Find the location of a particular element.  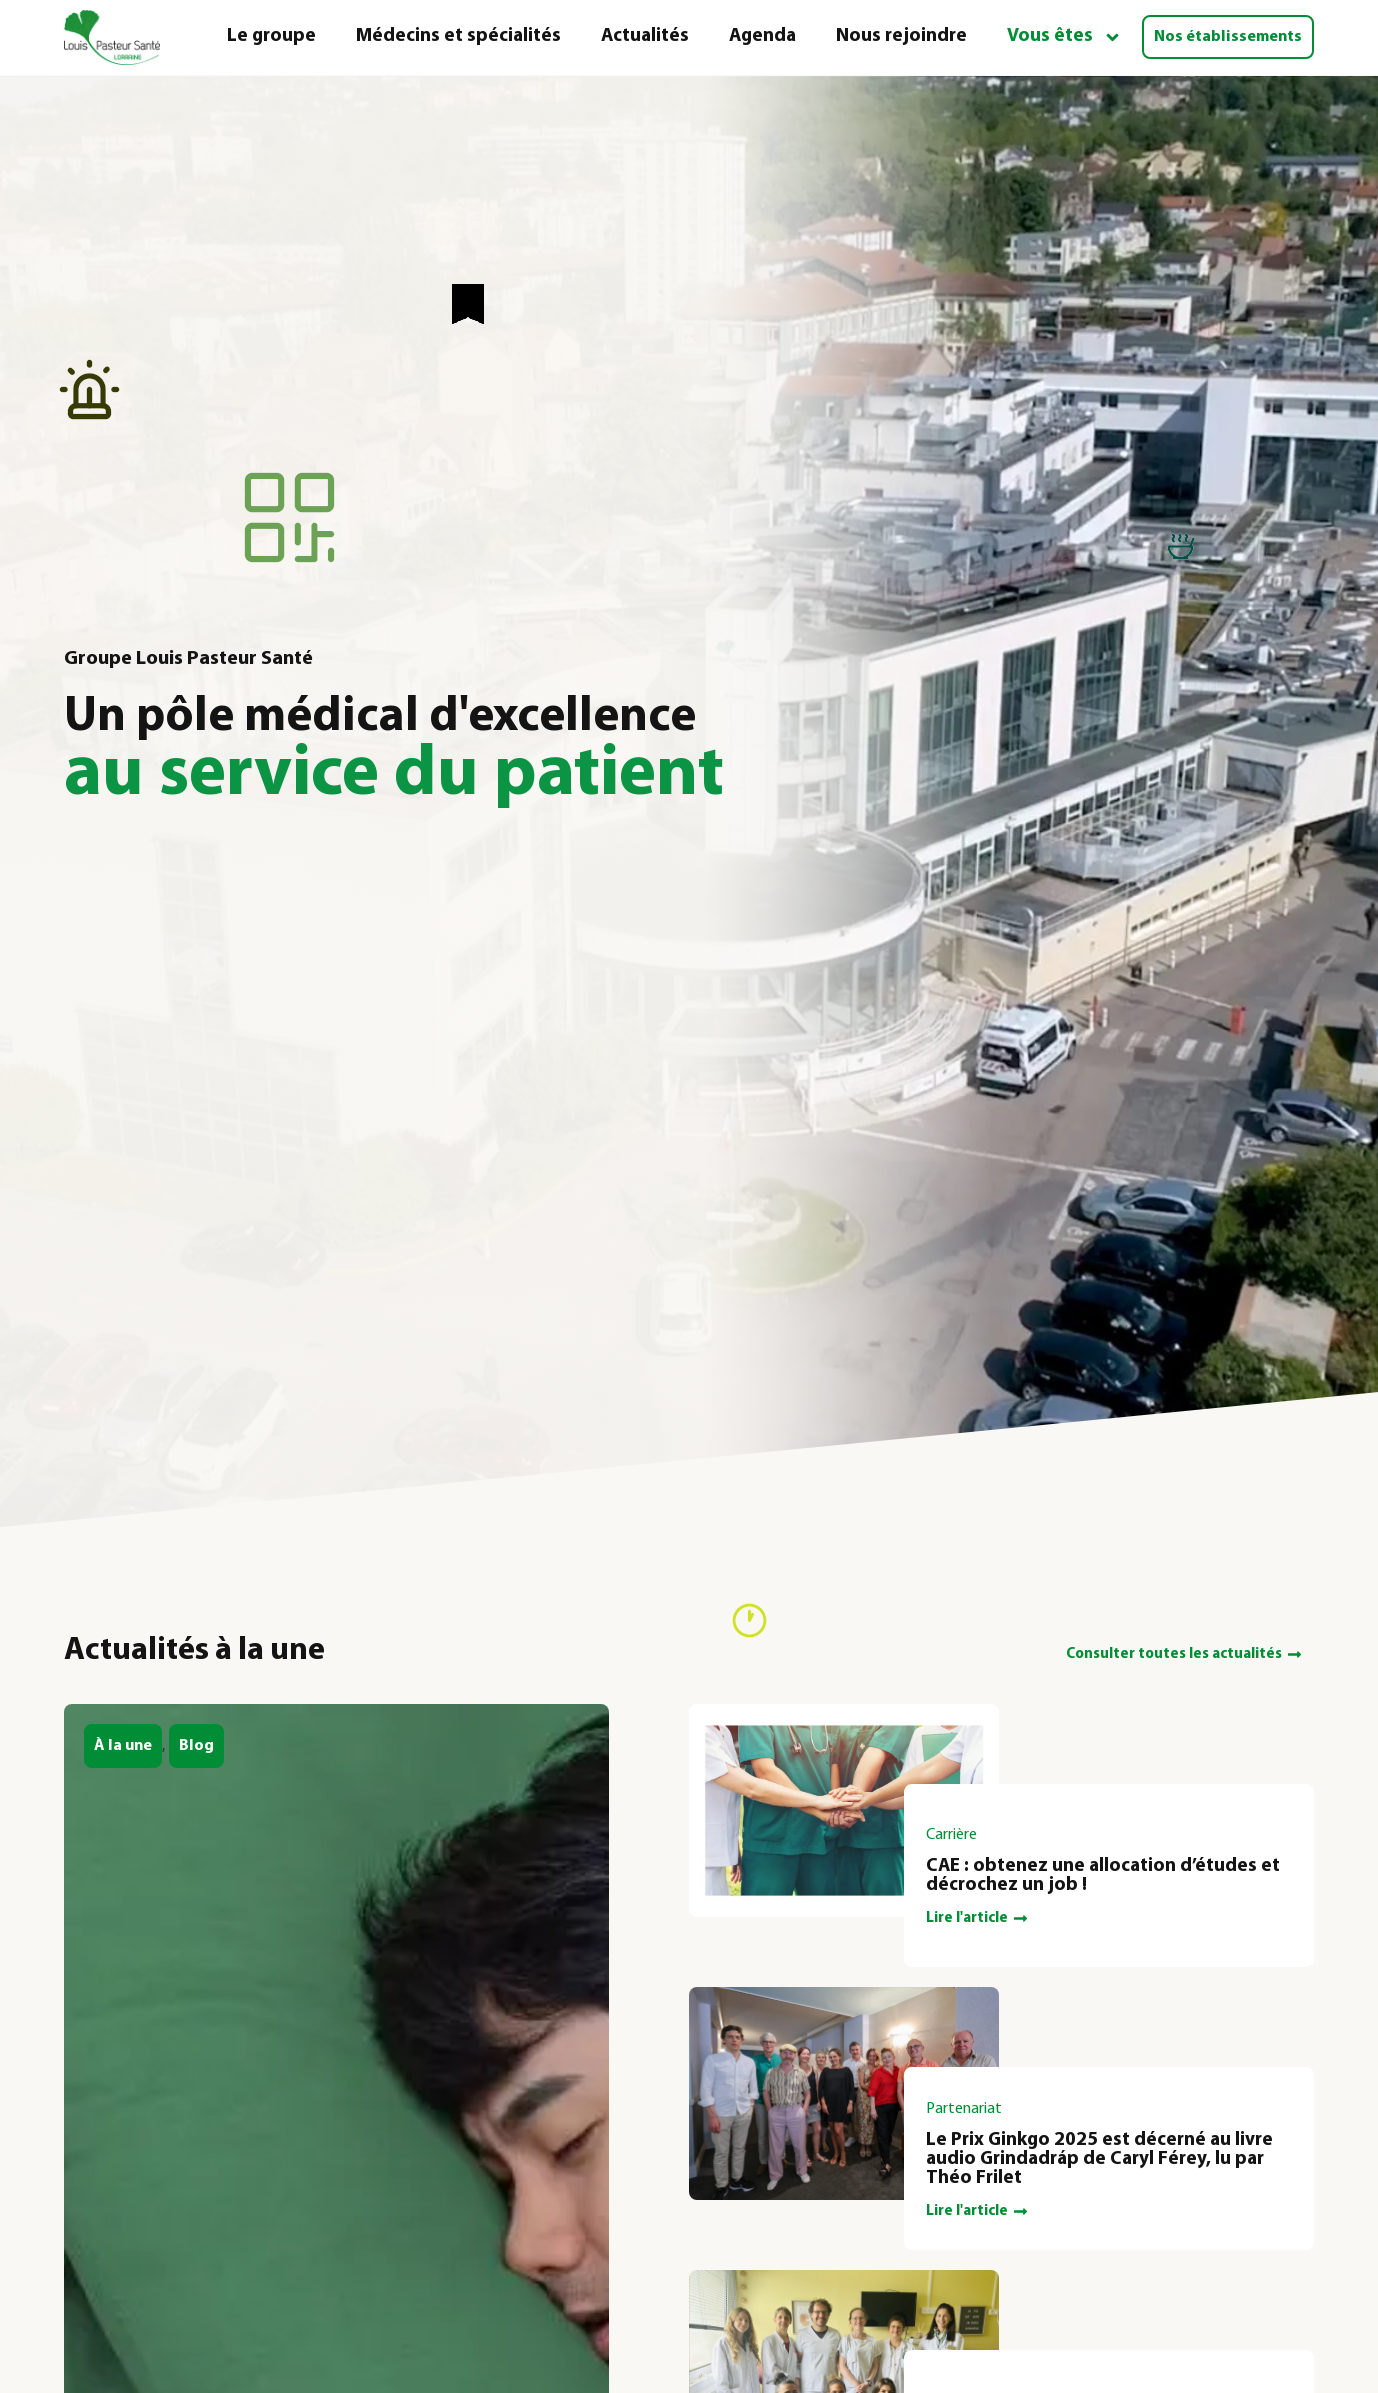

browse soup or hot food options is located at coordinates (1180, 546).